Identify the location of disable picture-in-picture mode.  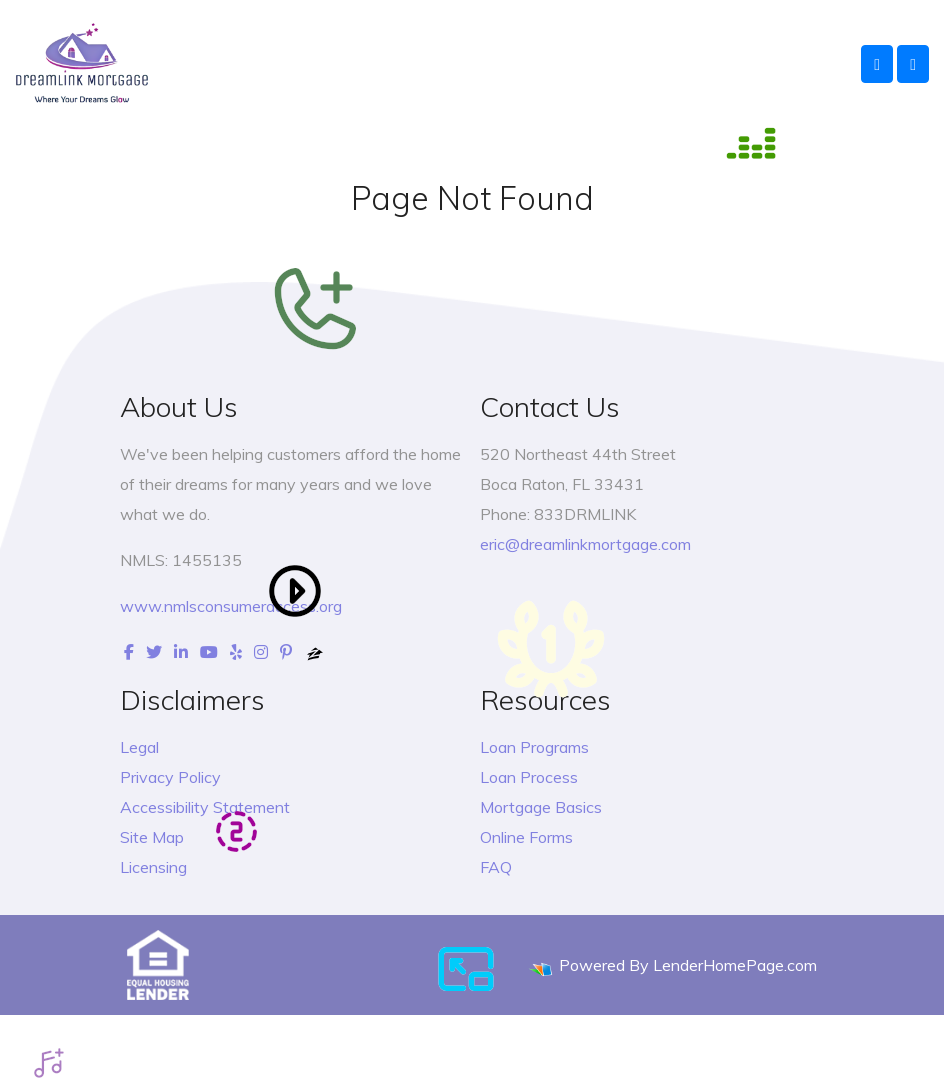
(466, 969).